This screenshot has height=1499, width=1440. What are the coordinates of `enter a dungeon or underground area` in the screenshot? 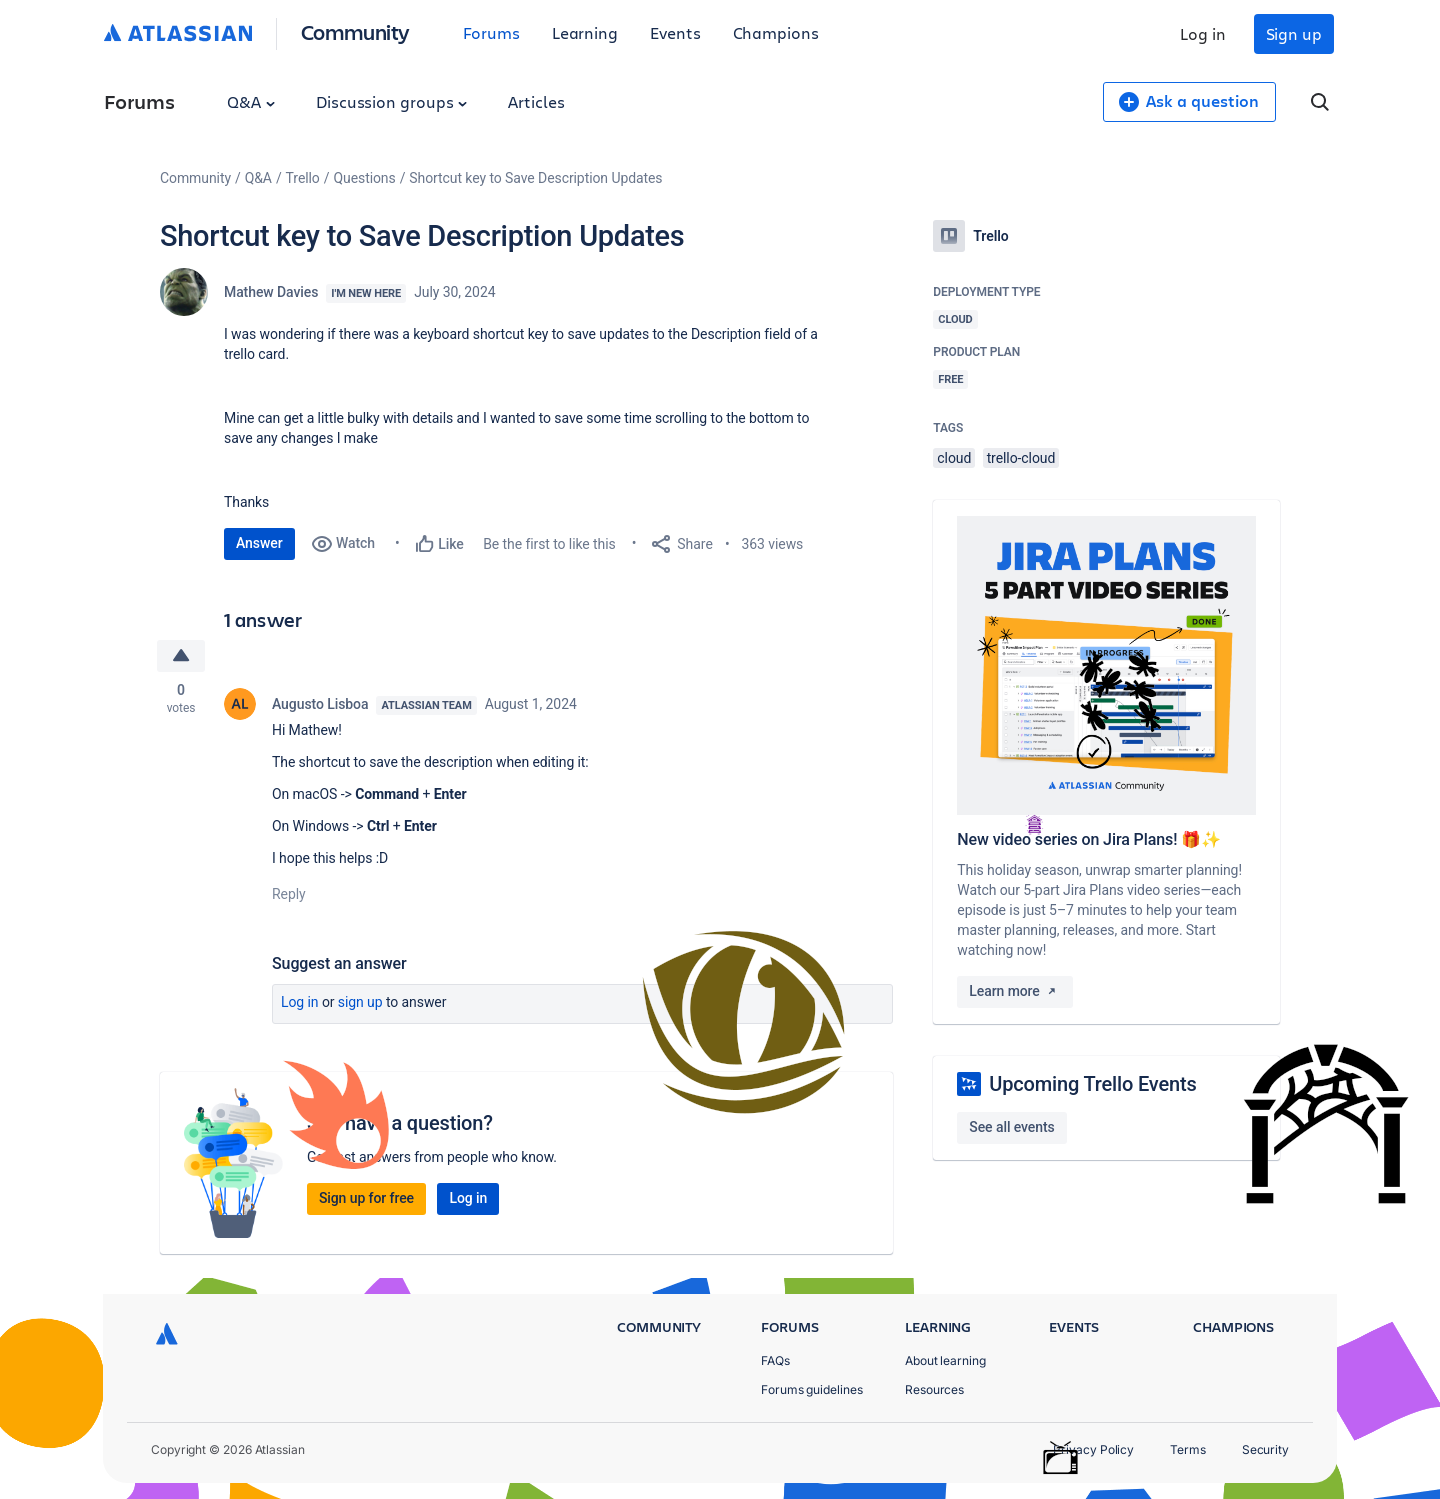 It's located at (1326, 1124).